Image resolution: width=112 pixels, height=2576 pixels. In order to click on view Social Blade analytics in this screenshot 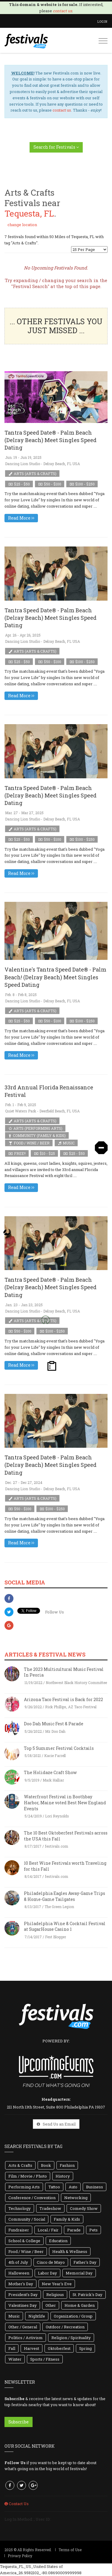, I will do `click(63, 1264)`.